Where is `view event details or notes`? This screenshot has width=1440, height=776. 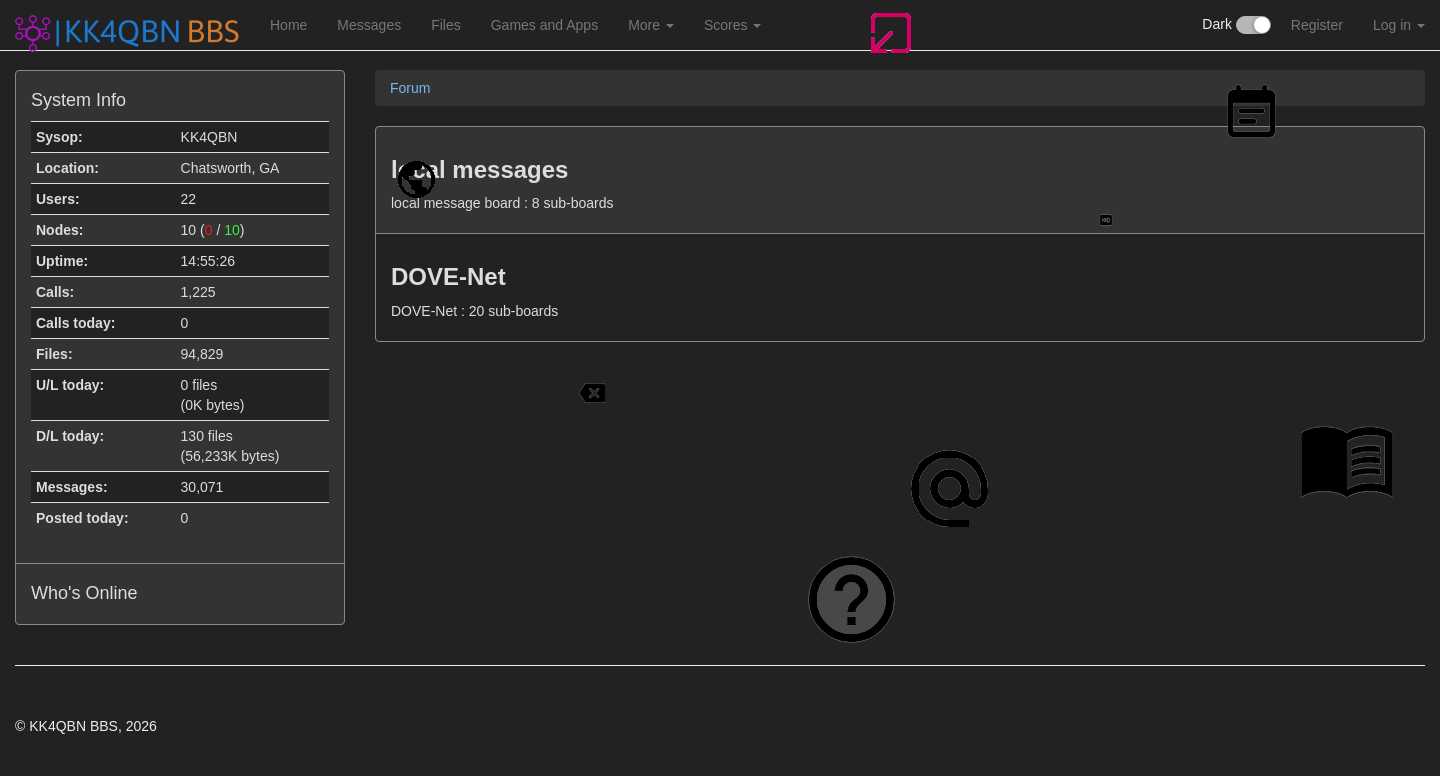
view event details or notes is located at coordinates (1251, 113).